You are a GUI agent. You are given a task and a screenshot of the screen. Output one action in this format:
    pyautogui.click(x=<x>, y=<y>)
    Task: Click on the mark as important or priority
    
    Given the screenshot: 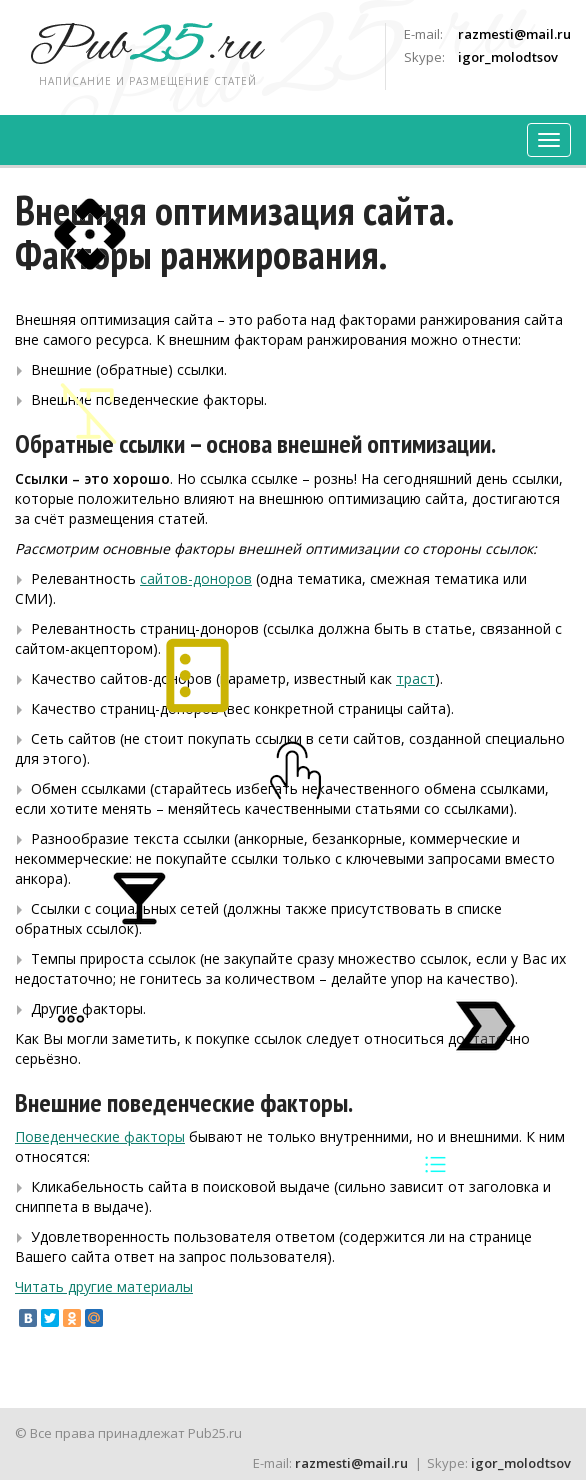 What is the action you would take?
    pyautogui.click(x=484, y=1026)
    